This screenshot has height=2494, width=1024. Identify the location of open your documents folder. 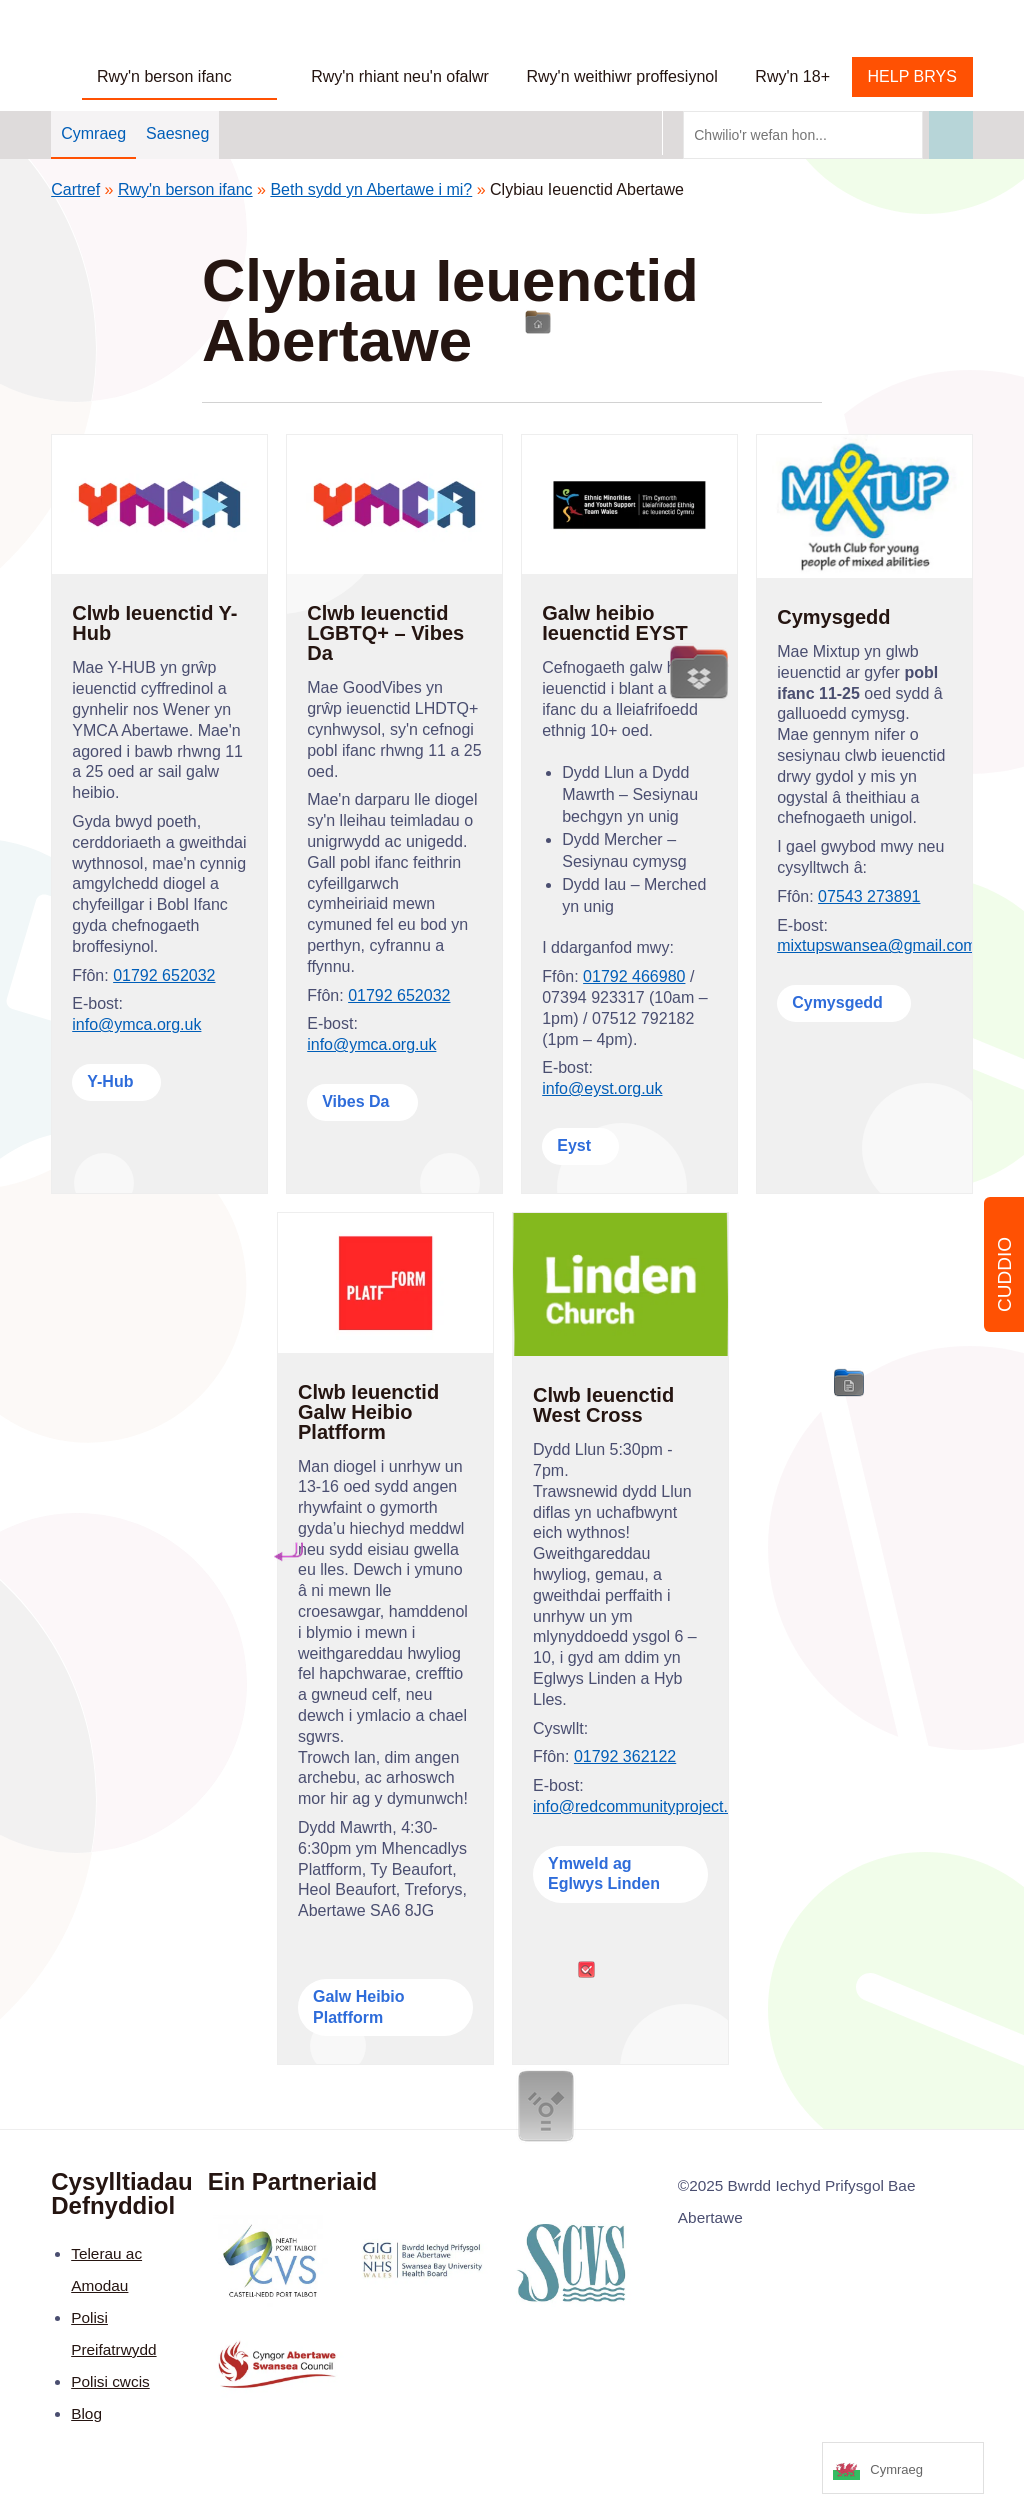
(849, 1382).